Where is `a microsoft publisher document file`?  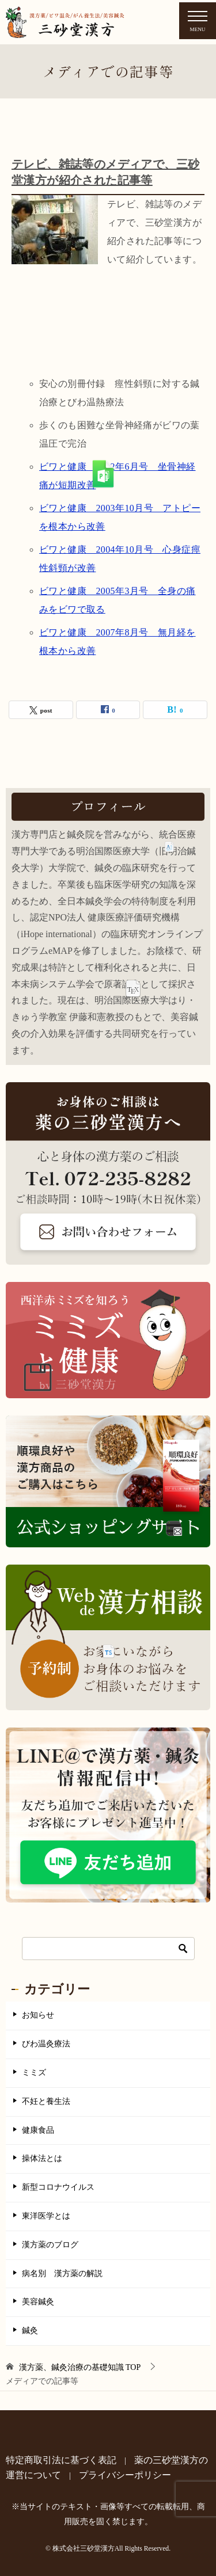
a microsoft publisher document file is located at coordinates (103, 474).